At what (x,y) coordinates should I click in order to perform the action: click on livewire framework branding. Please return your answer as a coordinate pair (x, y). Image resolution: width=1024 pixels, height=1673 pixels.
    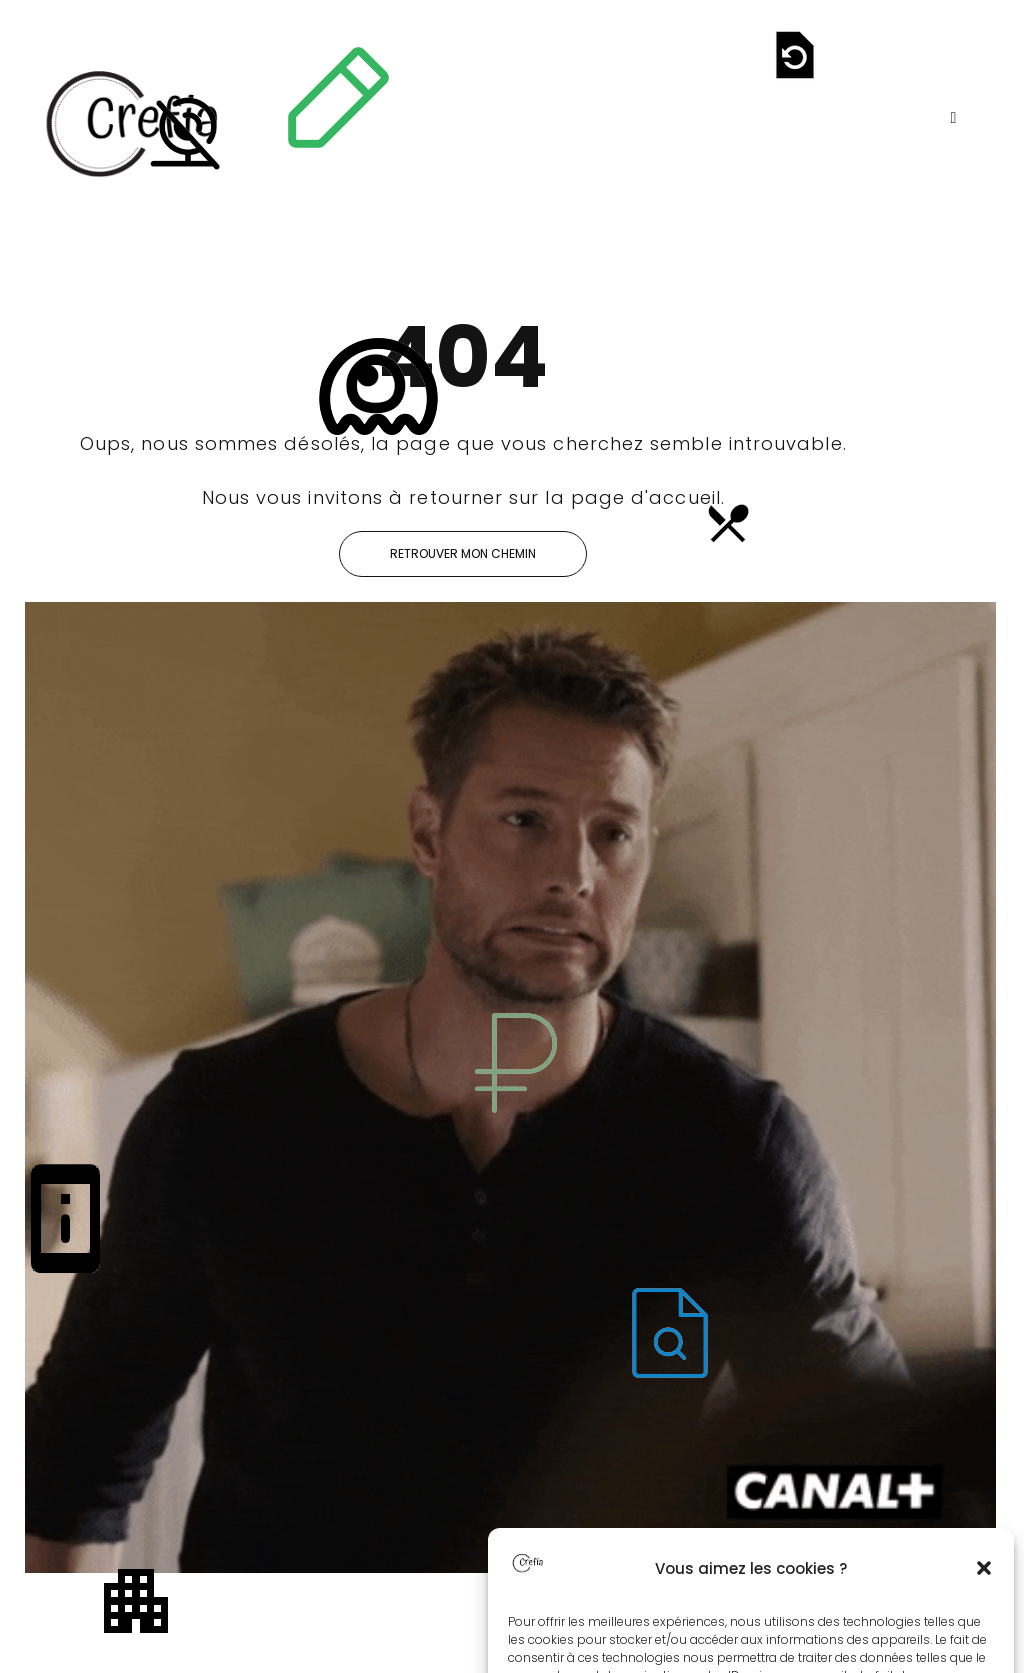
    Looking at the image, I should click on (378, 386).